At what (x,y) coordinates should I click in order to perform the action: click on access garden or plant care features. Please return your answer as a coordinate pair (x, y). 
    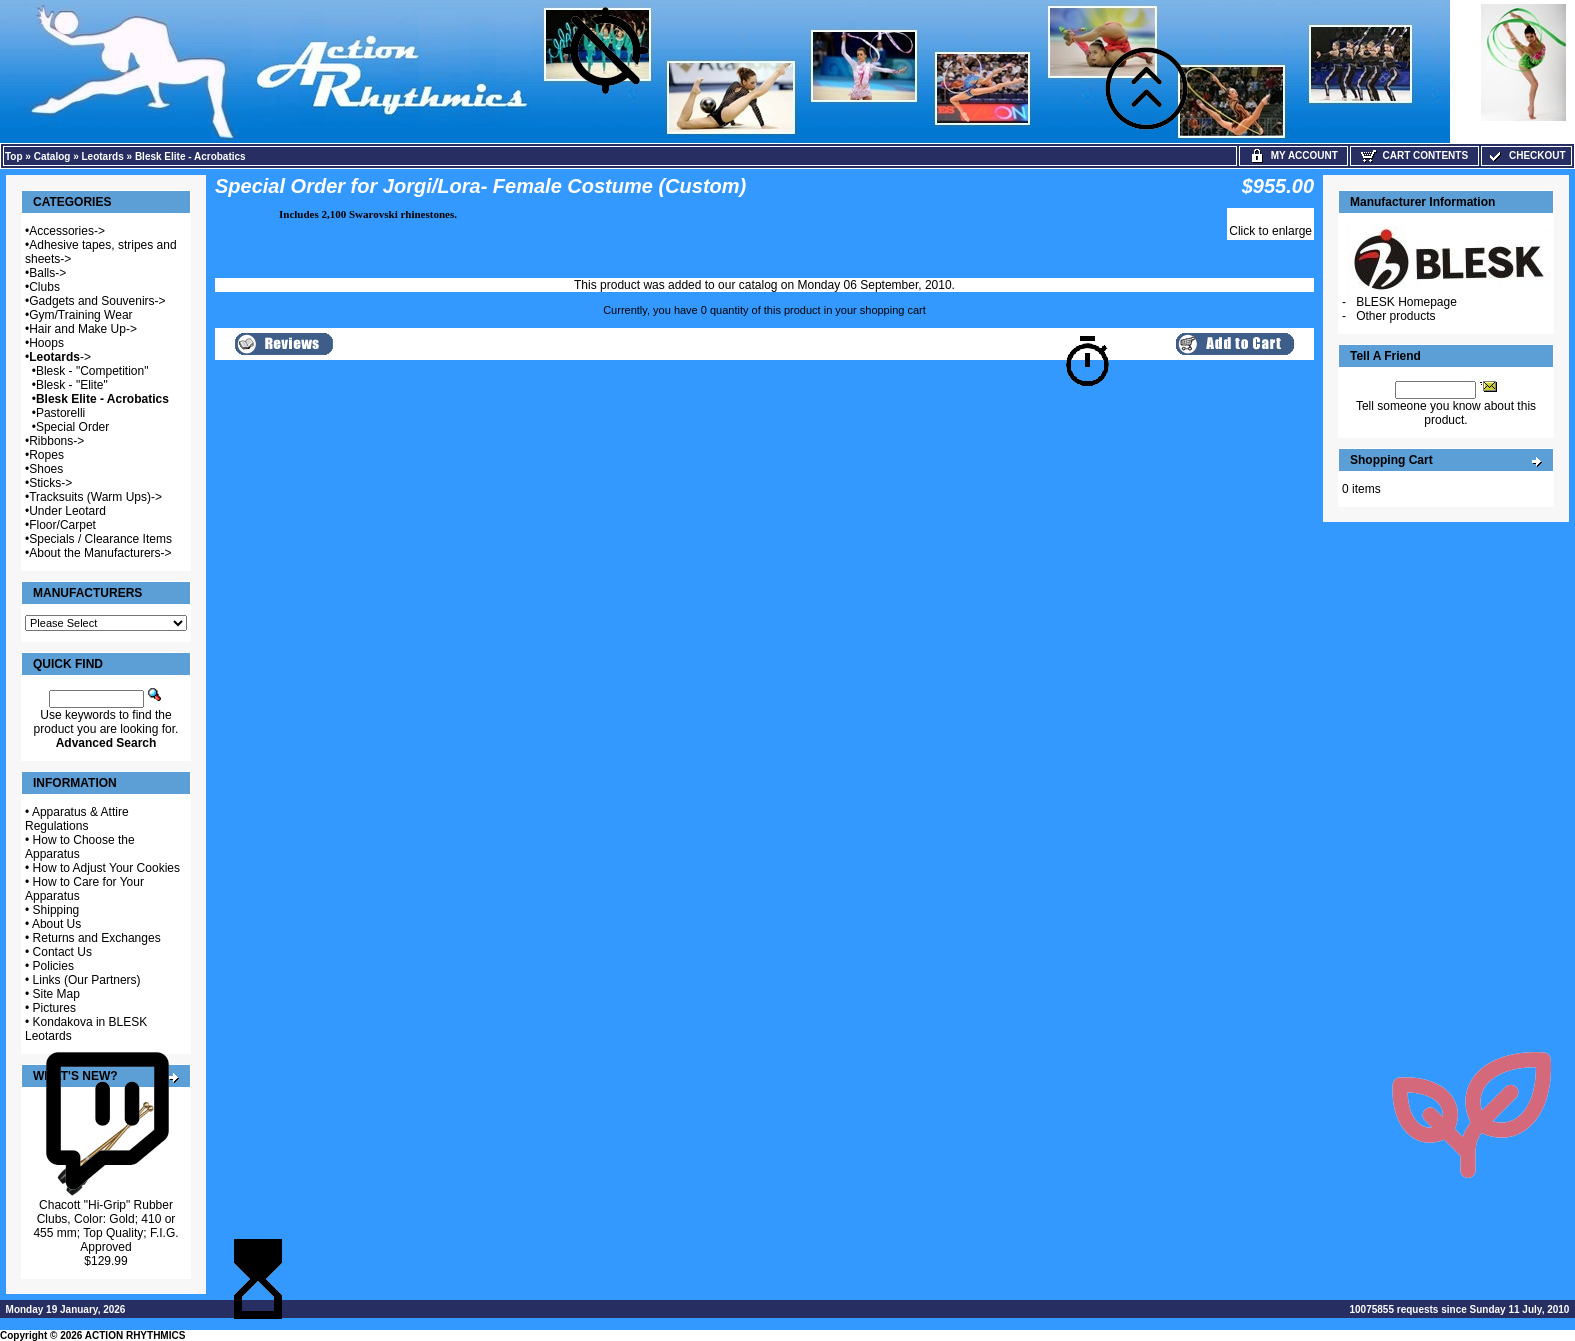
    Looking at the image, I should click on (1470, 1107).